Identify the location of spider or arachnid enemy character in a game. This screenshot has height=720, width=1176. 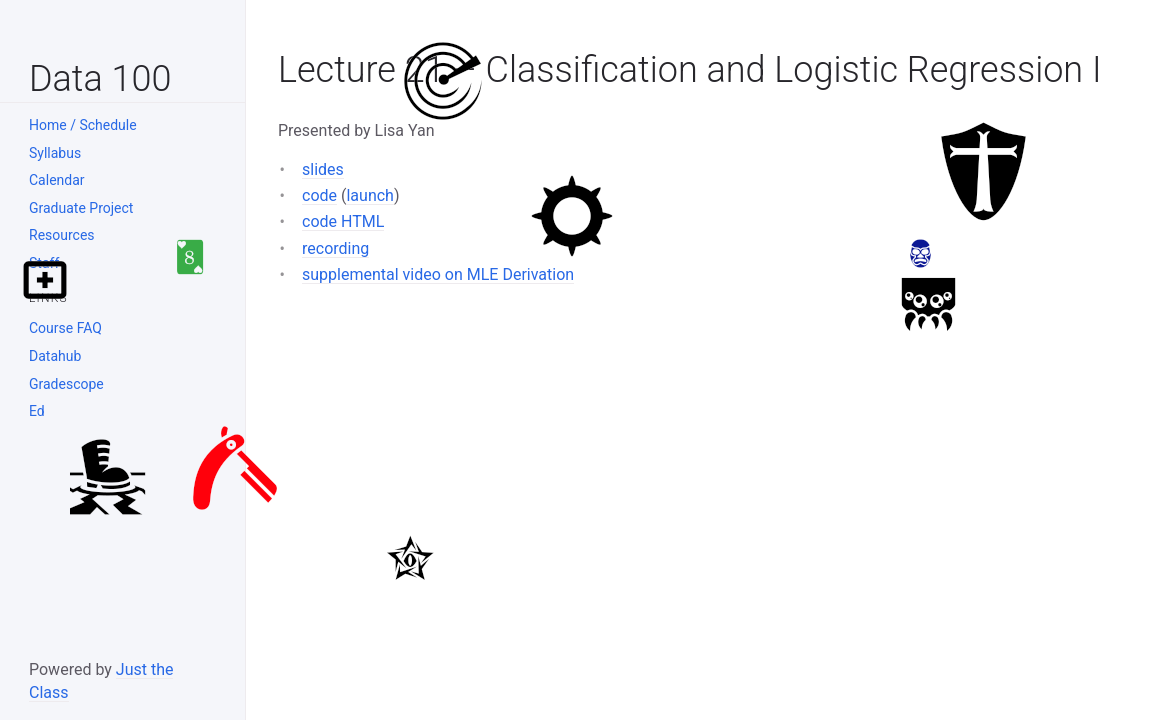
(928, 304).